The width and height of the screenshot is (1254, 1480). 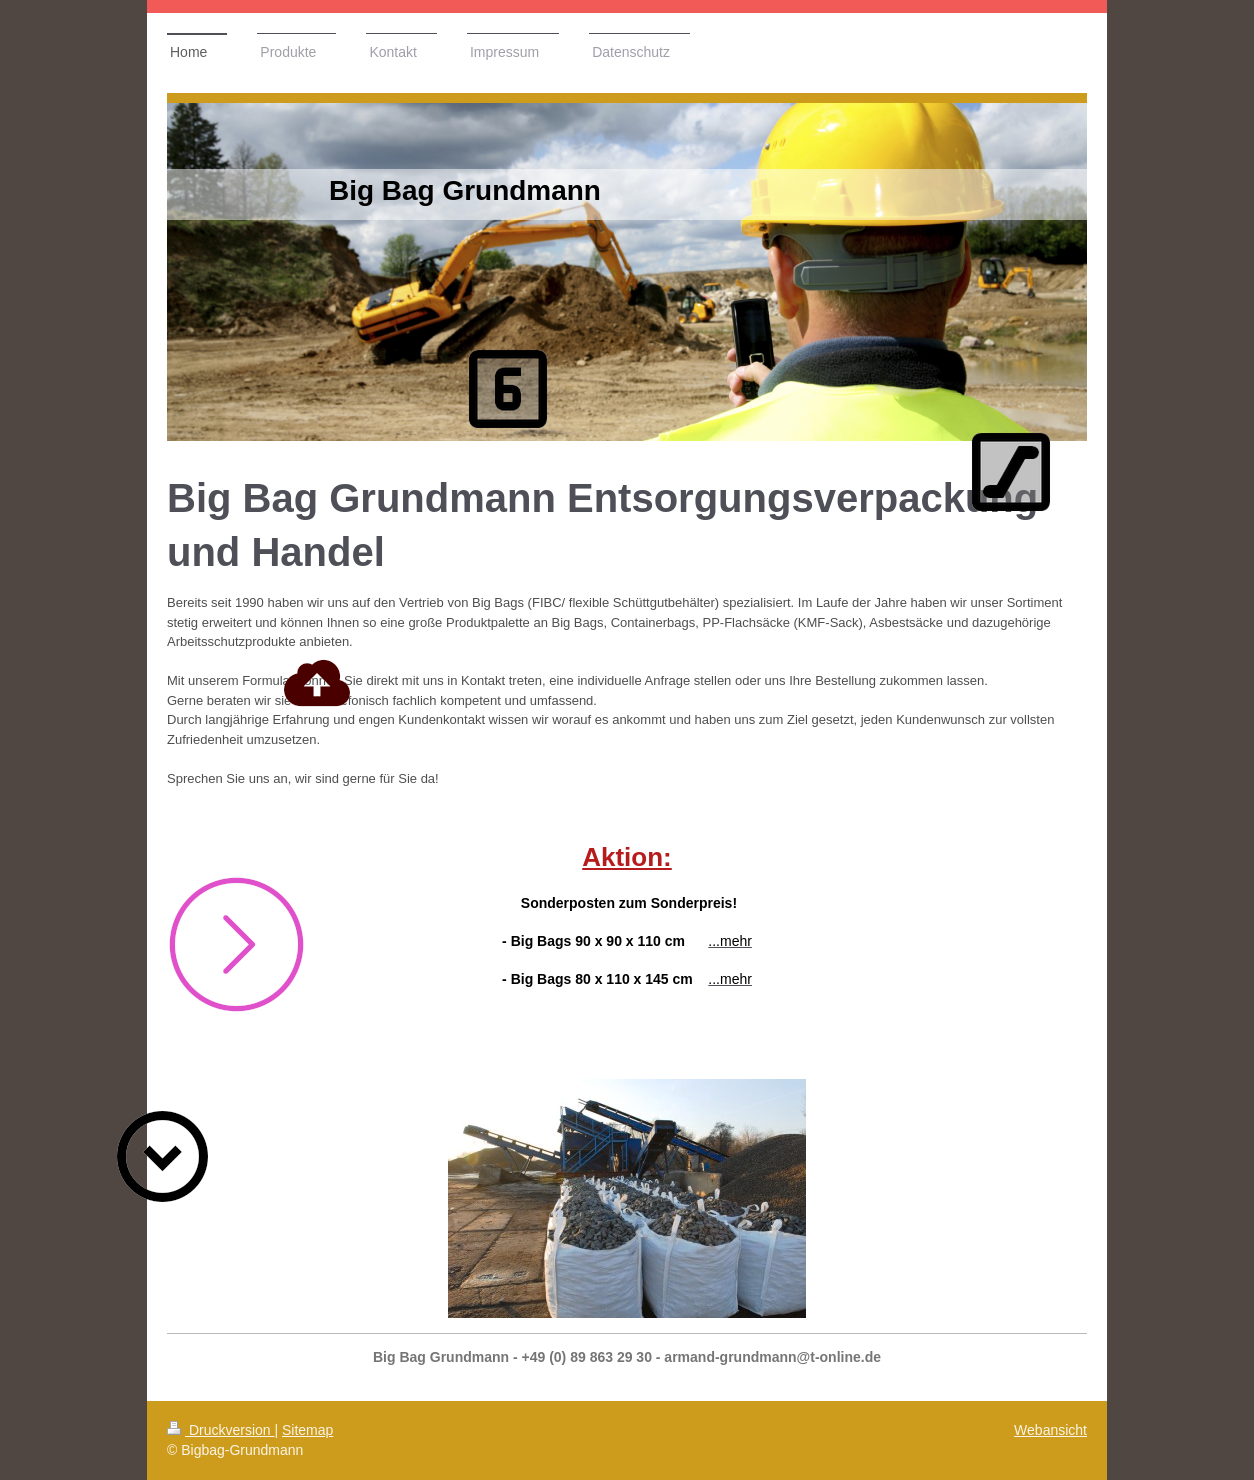 I want to click on upload file to cloud storage, so click(x=317, y=683).